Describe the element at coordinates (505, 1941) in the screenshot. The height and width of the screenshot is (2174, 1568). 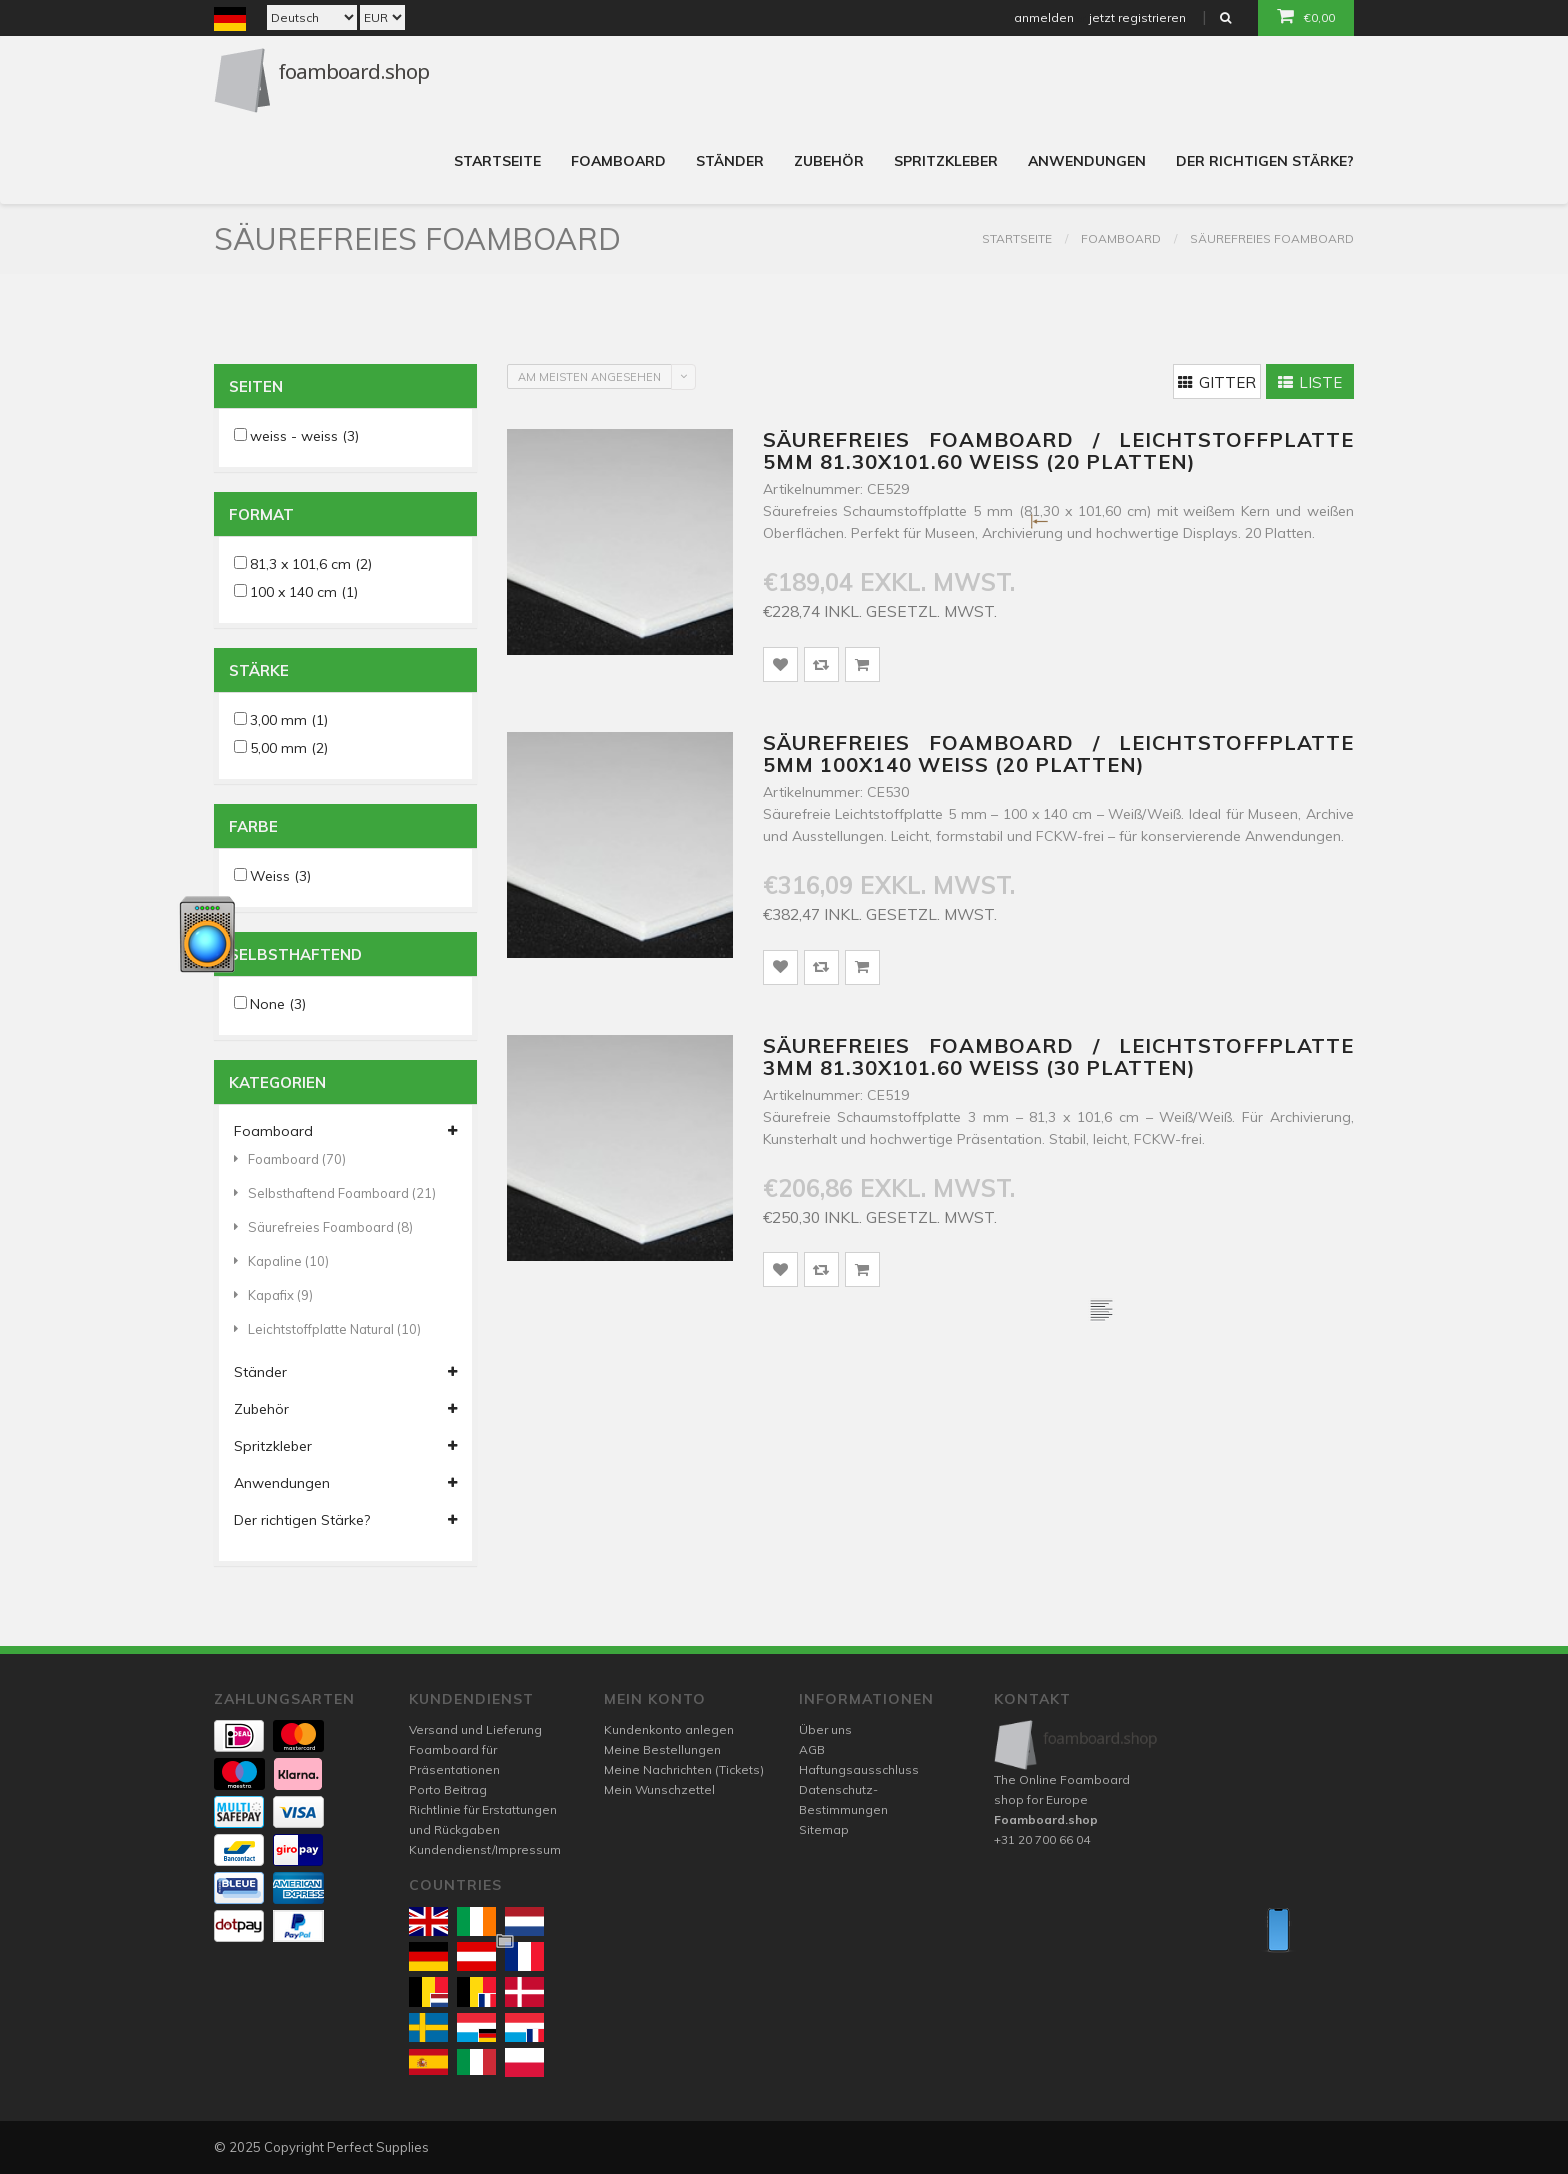
I see `access your media library folder` at that location.